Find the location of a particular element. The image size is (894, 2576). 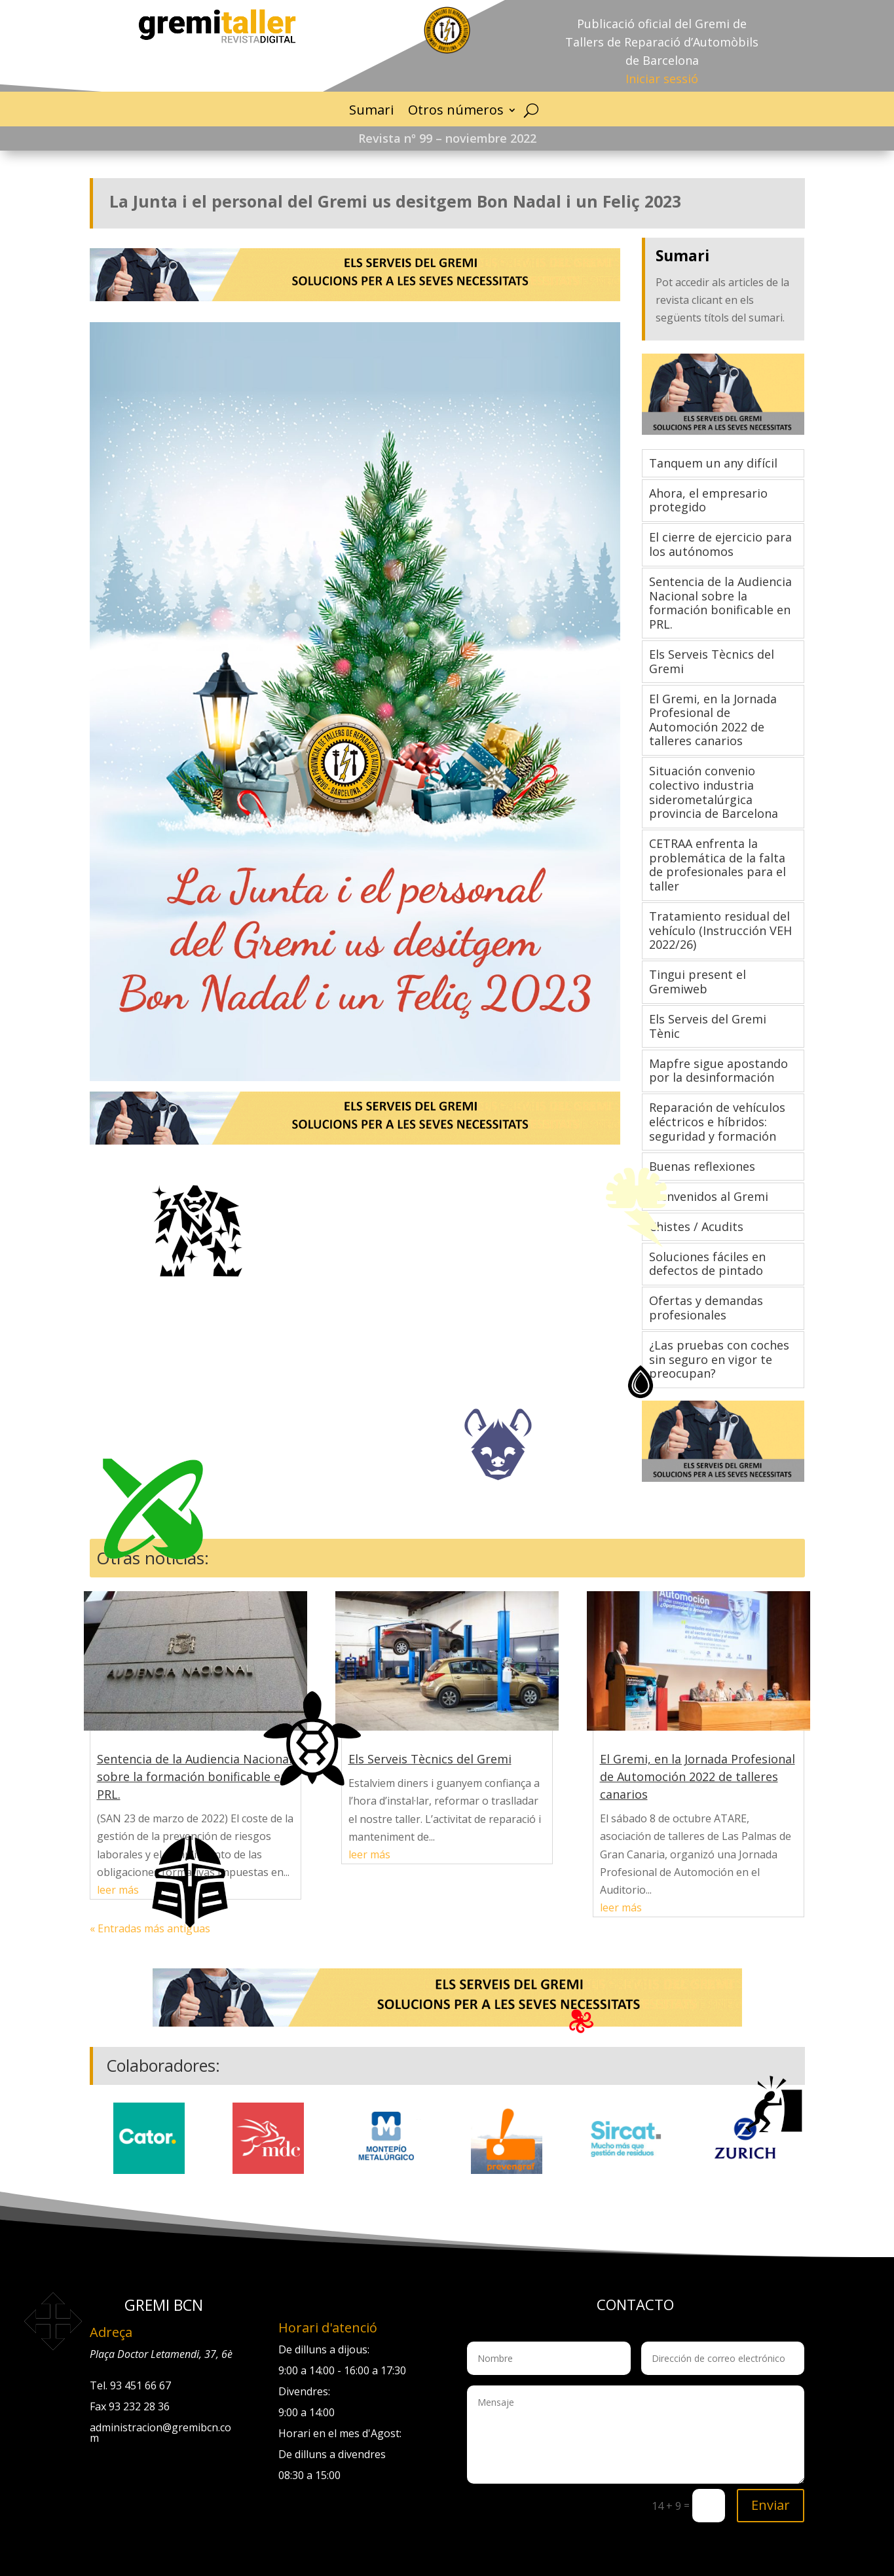

indicates slow loading or processing speed is located at coordinates (312, 1739).